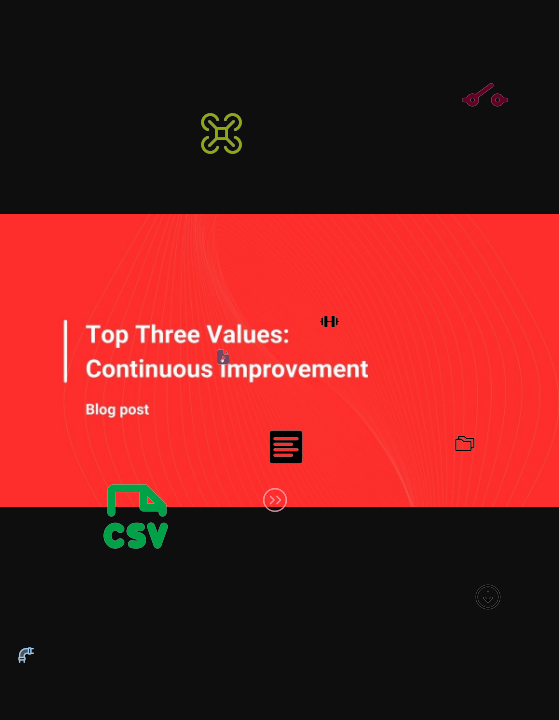 The image size is (559, 720). Describe the element at coordinates (25, 654) in the screenshot. I see `plumbing or pipe system settings` at that location.